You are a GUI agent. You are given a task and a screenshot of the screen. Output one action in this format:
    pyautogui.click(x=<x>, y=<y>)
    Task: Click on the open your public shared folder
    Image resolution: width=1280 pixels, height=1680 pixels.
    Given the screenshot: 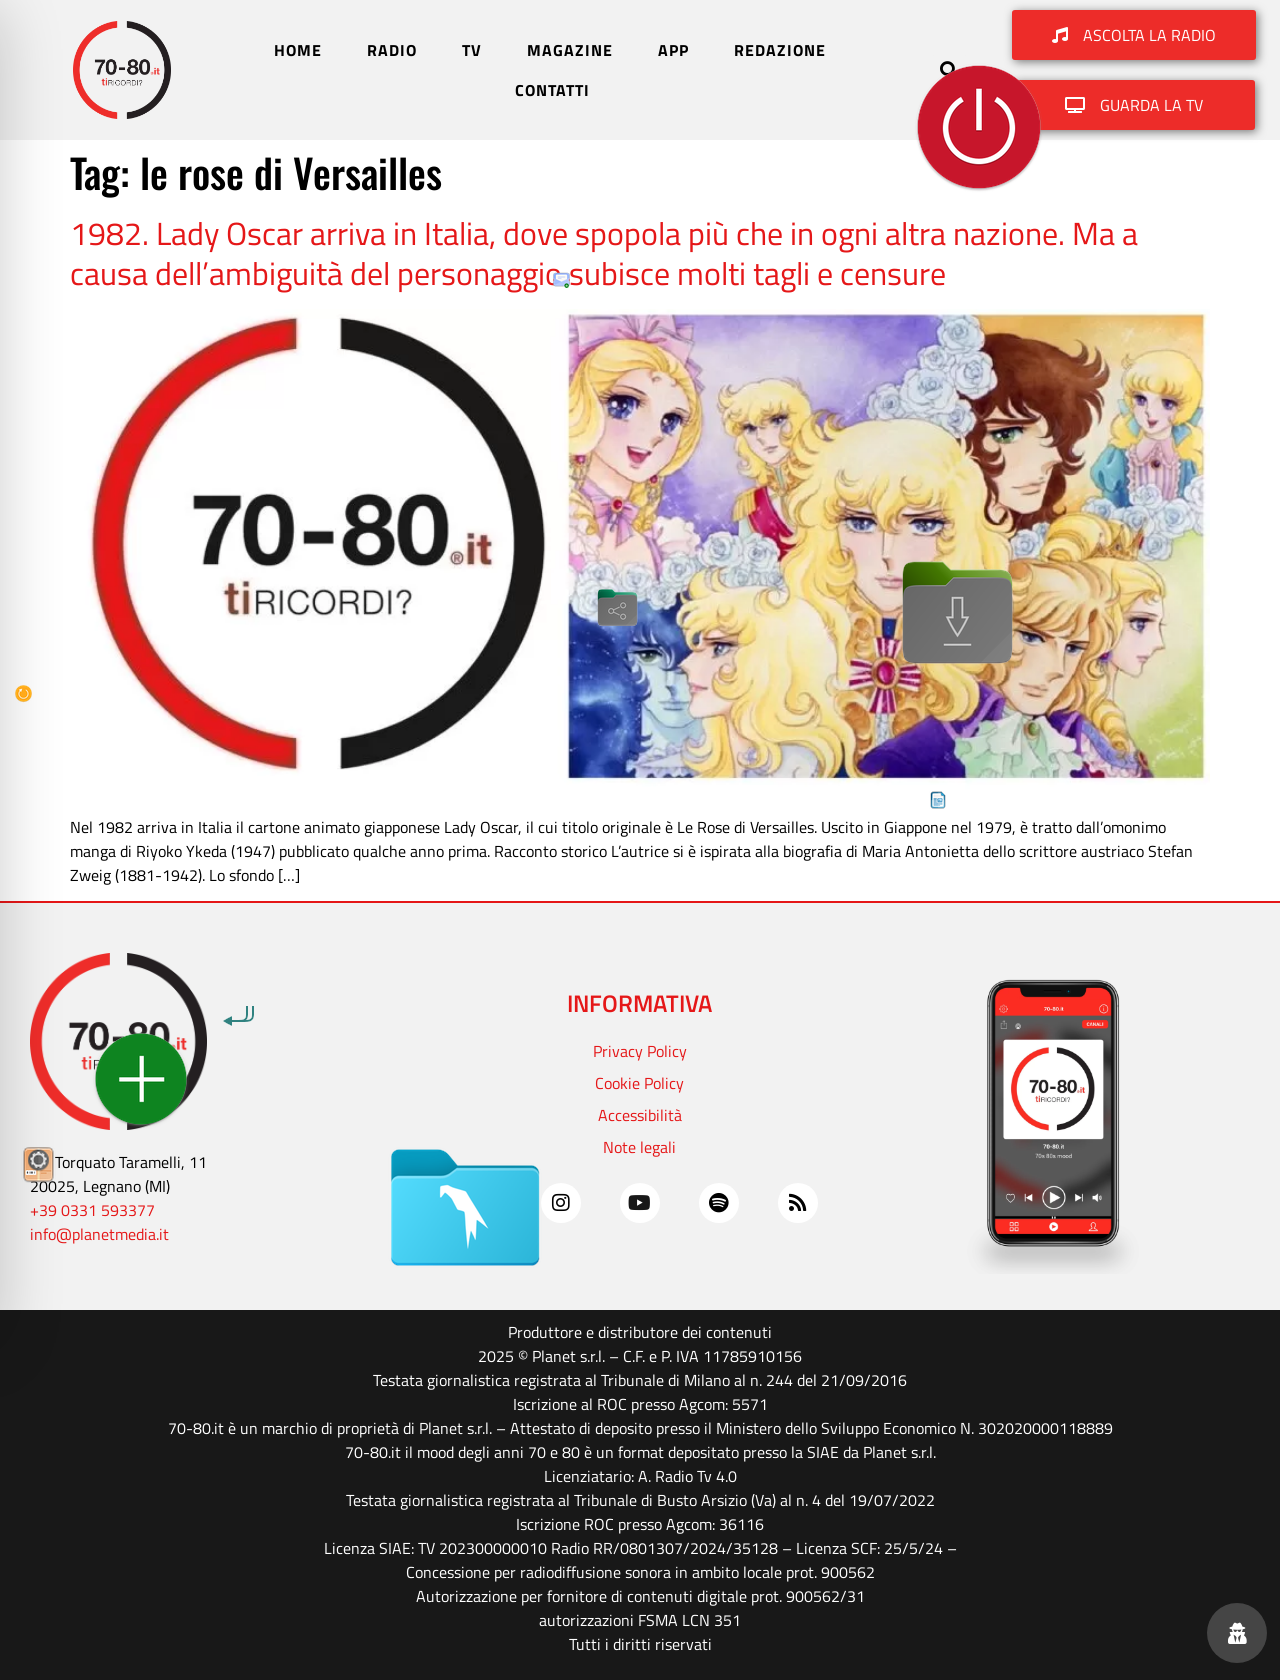 What is the action you would take?
    pyautogui.click(x=617, y=607)
    